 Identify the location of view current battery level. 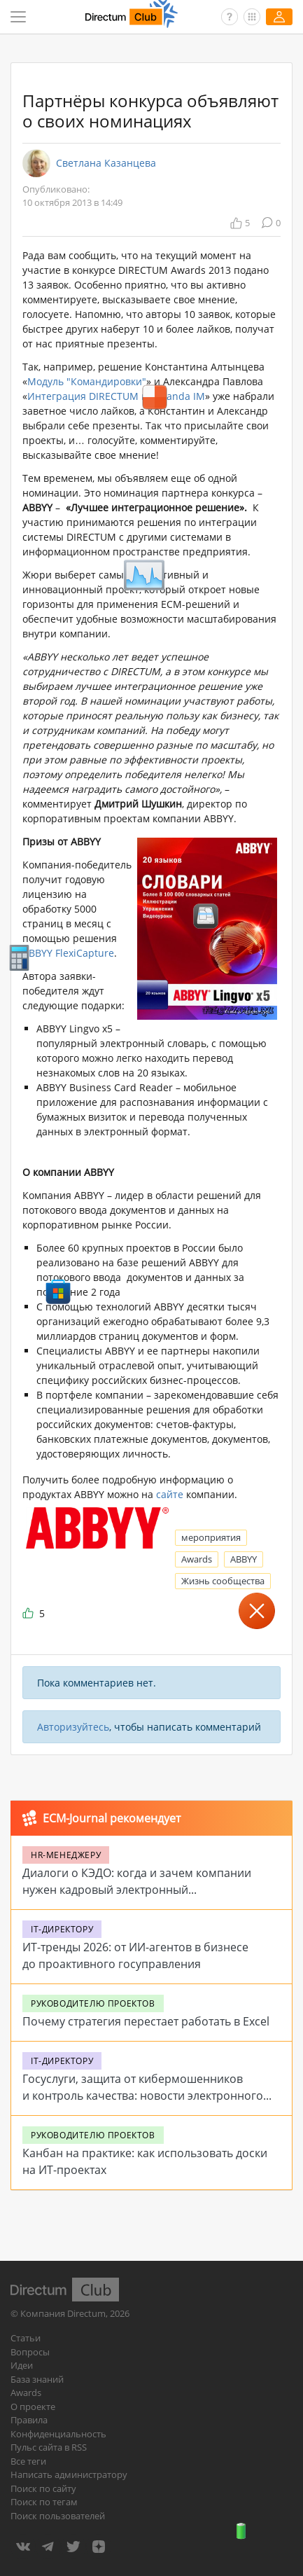
(241, 2530).